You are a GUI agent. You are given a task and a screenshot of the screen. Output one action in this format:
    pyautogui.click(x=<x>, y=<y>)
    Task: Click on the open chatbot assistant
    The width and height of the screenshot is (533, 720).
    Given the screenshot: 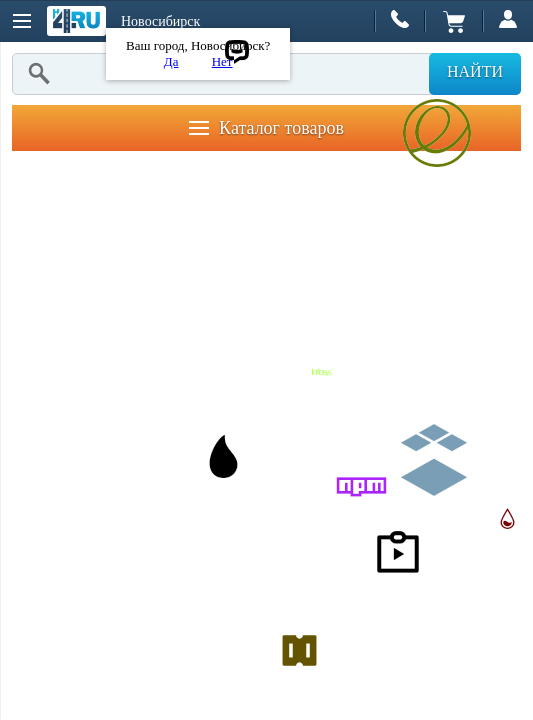 What is the action you would take?
    pyautogui.click(x=237, y=52)
    